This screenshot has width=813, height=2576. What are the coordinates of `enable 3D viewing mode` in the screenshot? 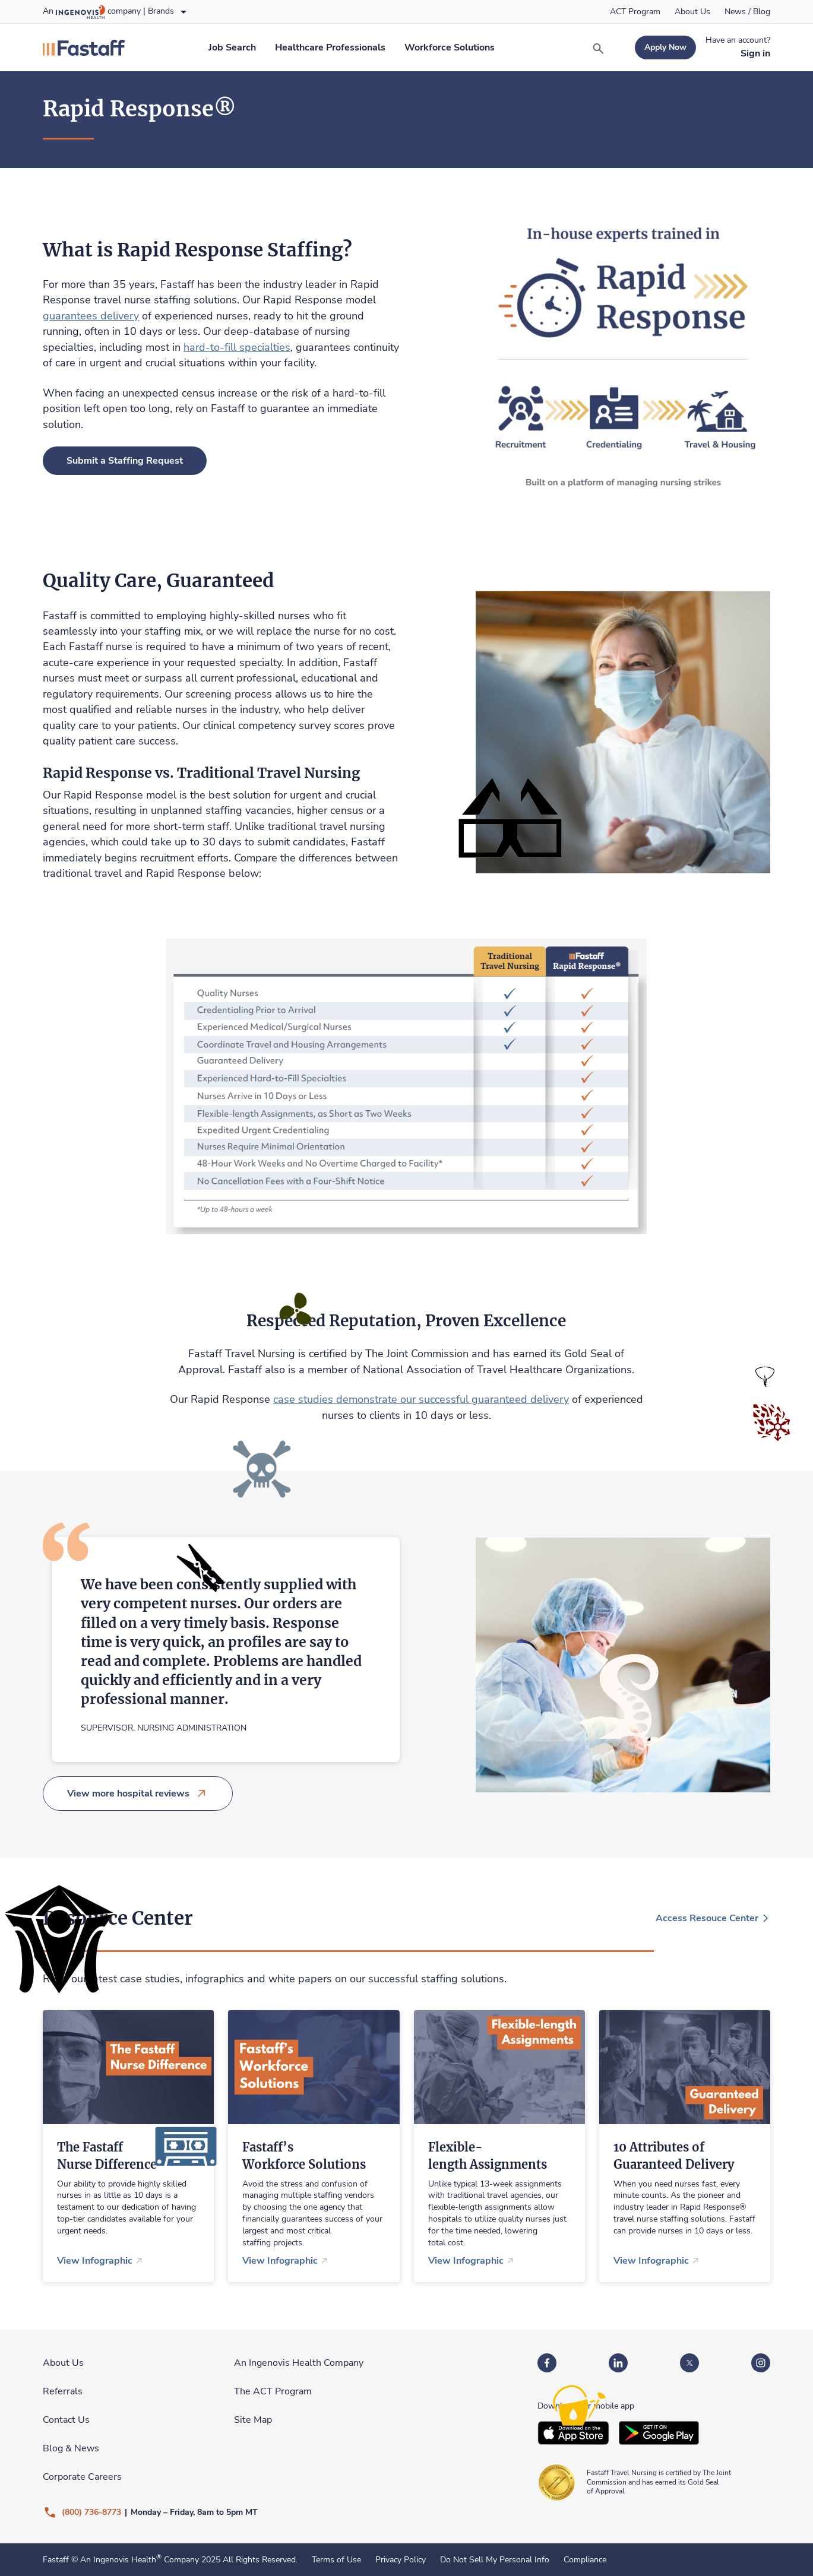 It's located at (510, 817).